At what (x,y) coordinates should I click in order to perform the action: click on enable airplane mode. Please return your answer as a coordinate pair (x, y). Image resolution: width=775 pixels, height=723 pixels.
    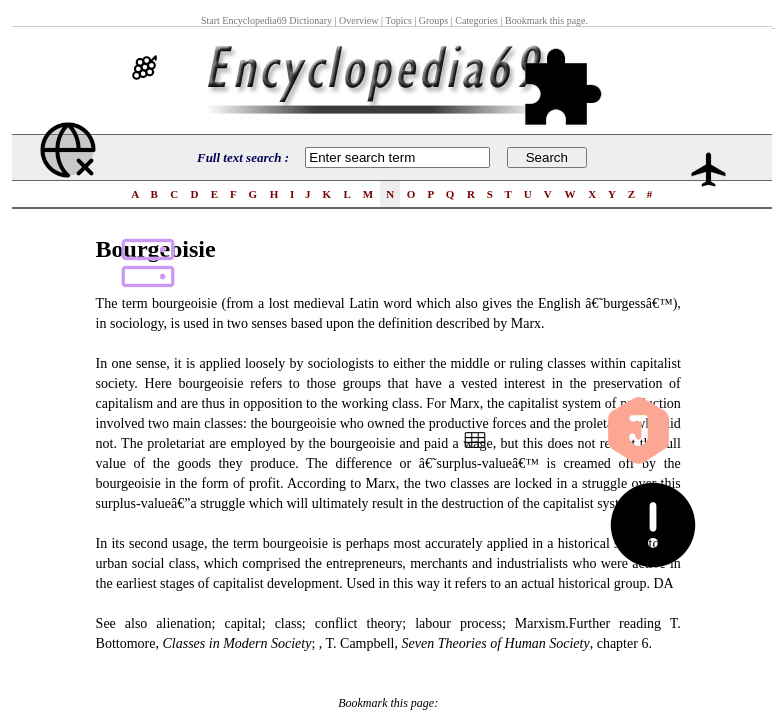
    Looking at the image, I should click on (708, 169).